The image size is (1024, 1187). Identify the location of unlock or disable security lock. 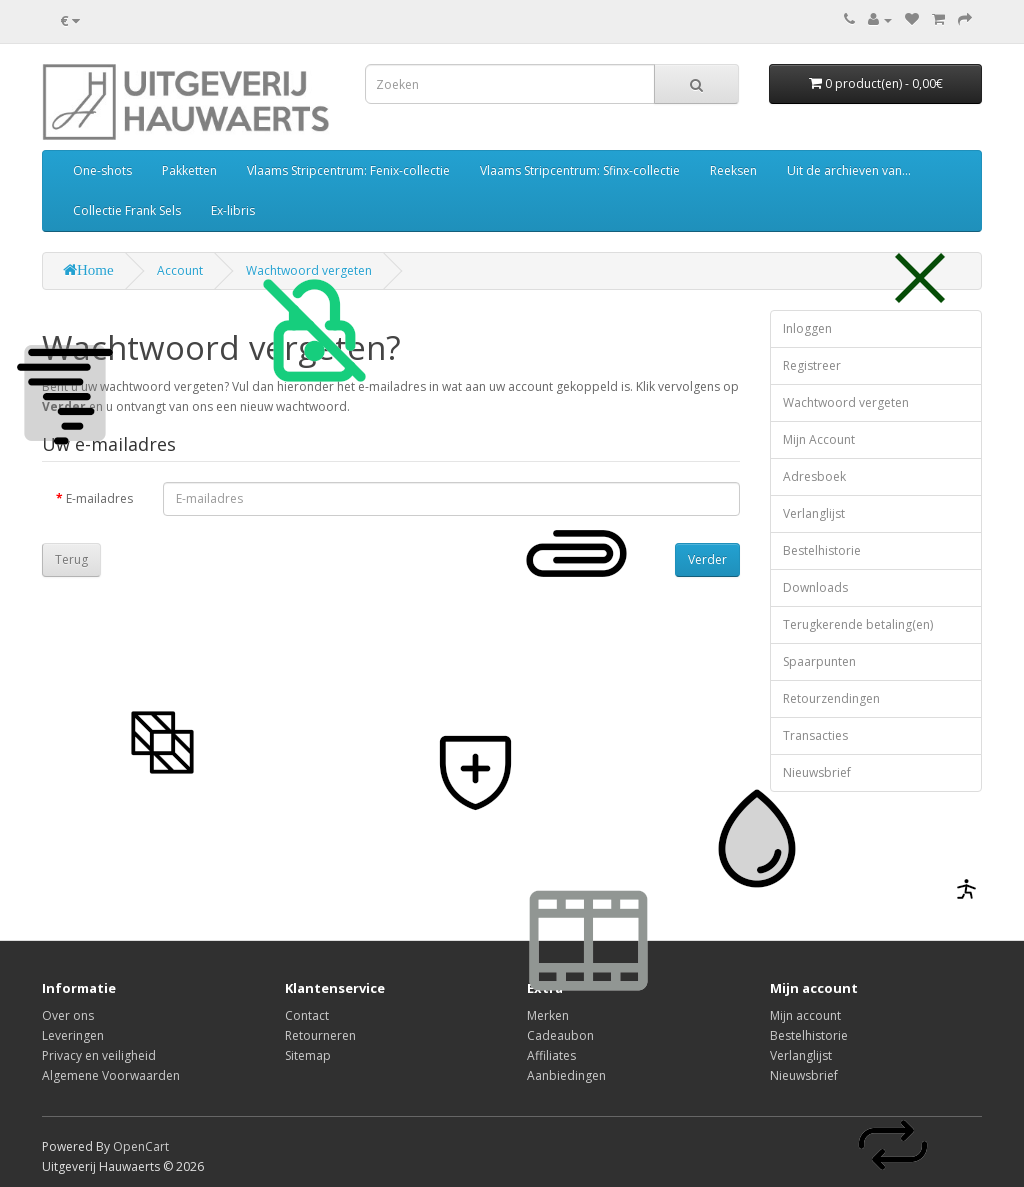
(314, 330).